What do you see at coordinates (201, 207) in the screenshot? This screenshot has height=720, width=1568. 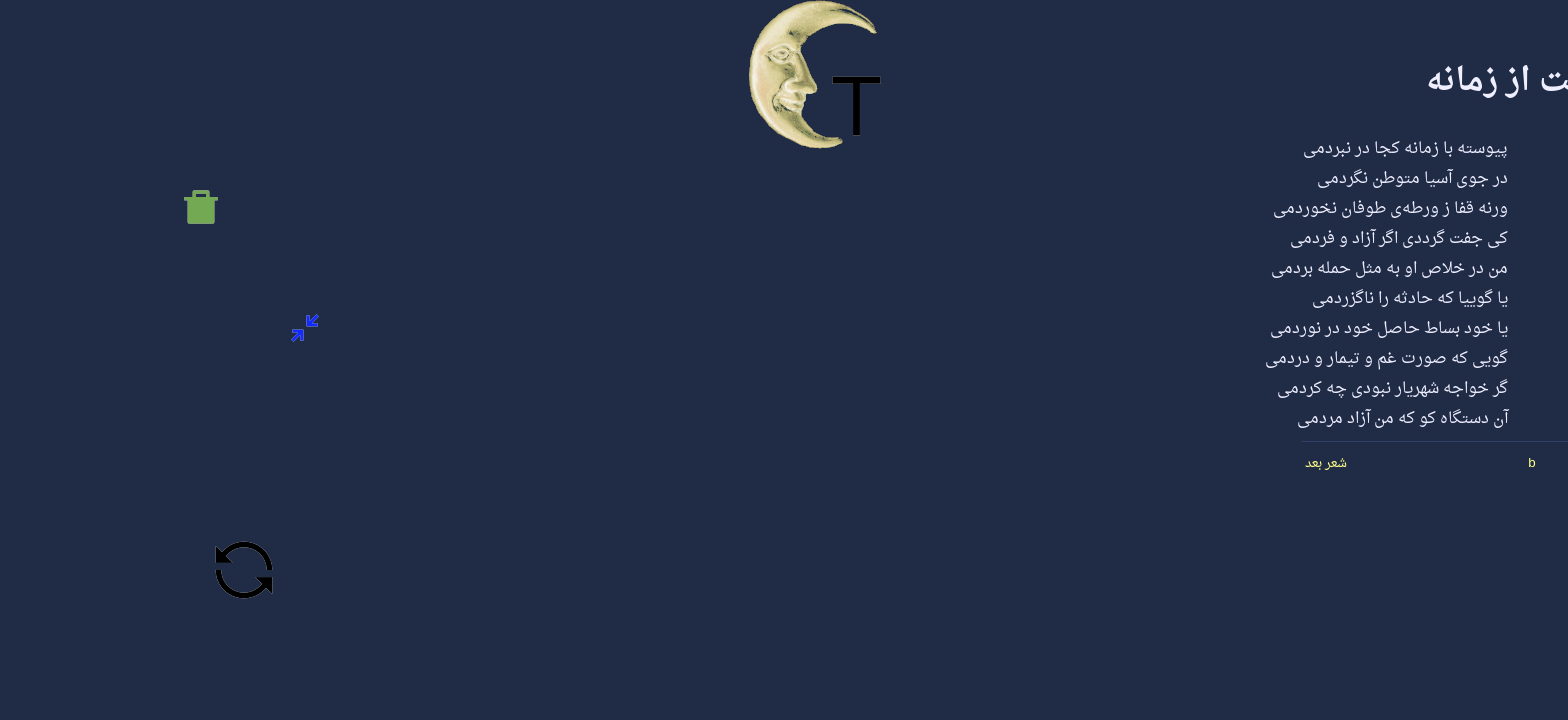 I see `delete selected item` at bounding box center [201, 207].